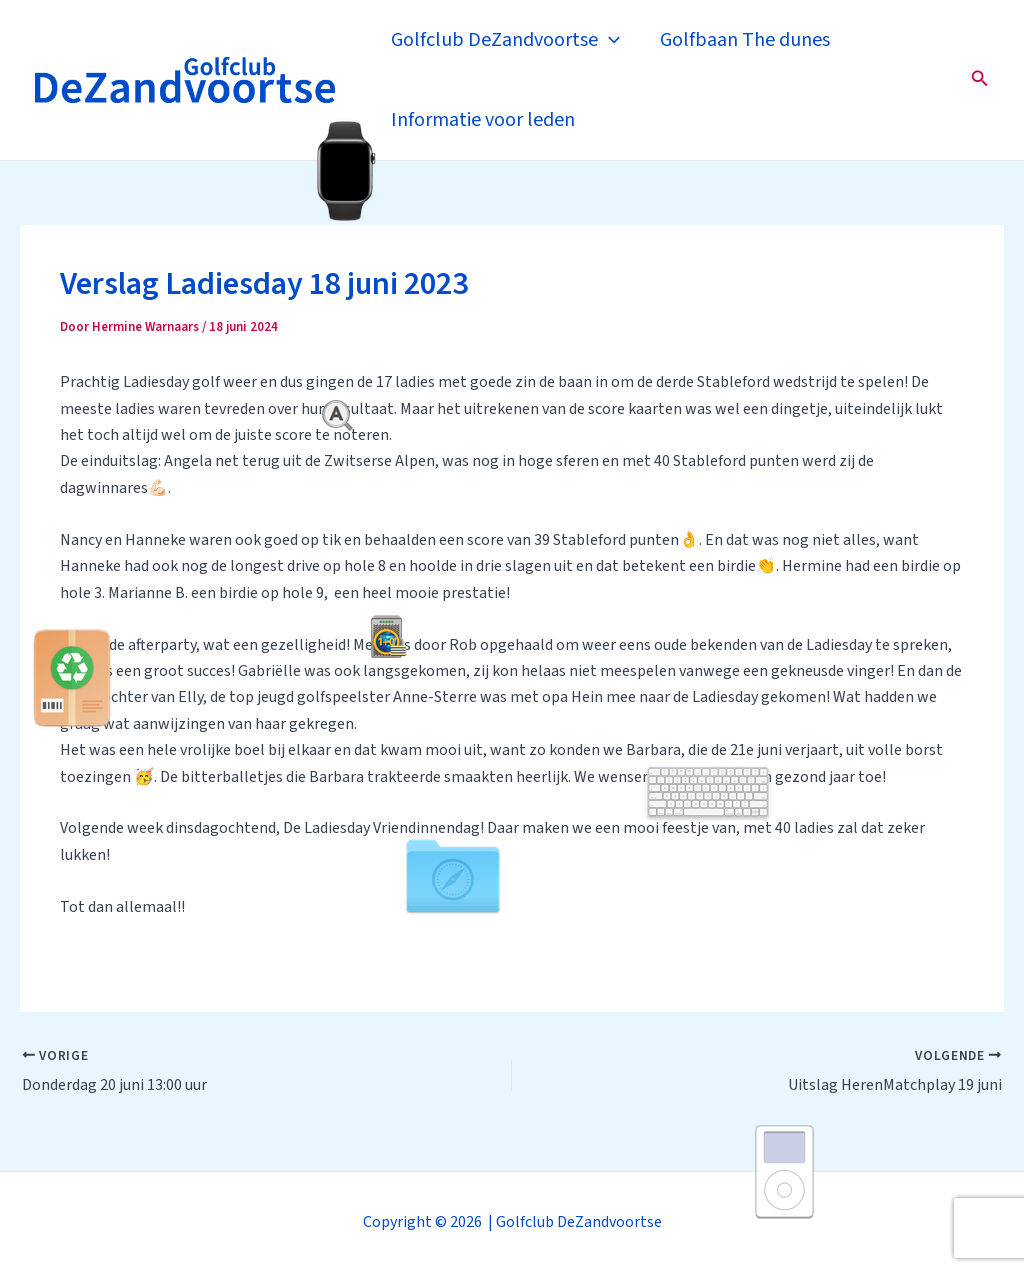 This screenshot has width=1024, height=1272. What do you see at coordinates (72, 678) in the screenshot?
I see `system cleanup or package removal in progress` at bounding box center [72, 678].